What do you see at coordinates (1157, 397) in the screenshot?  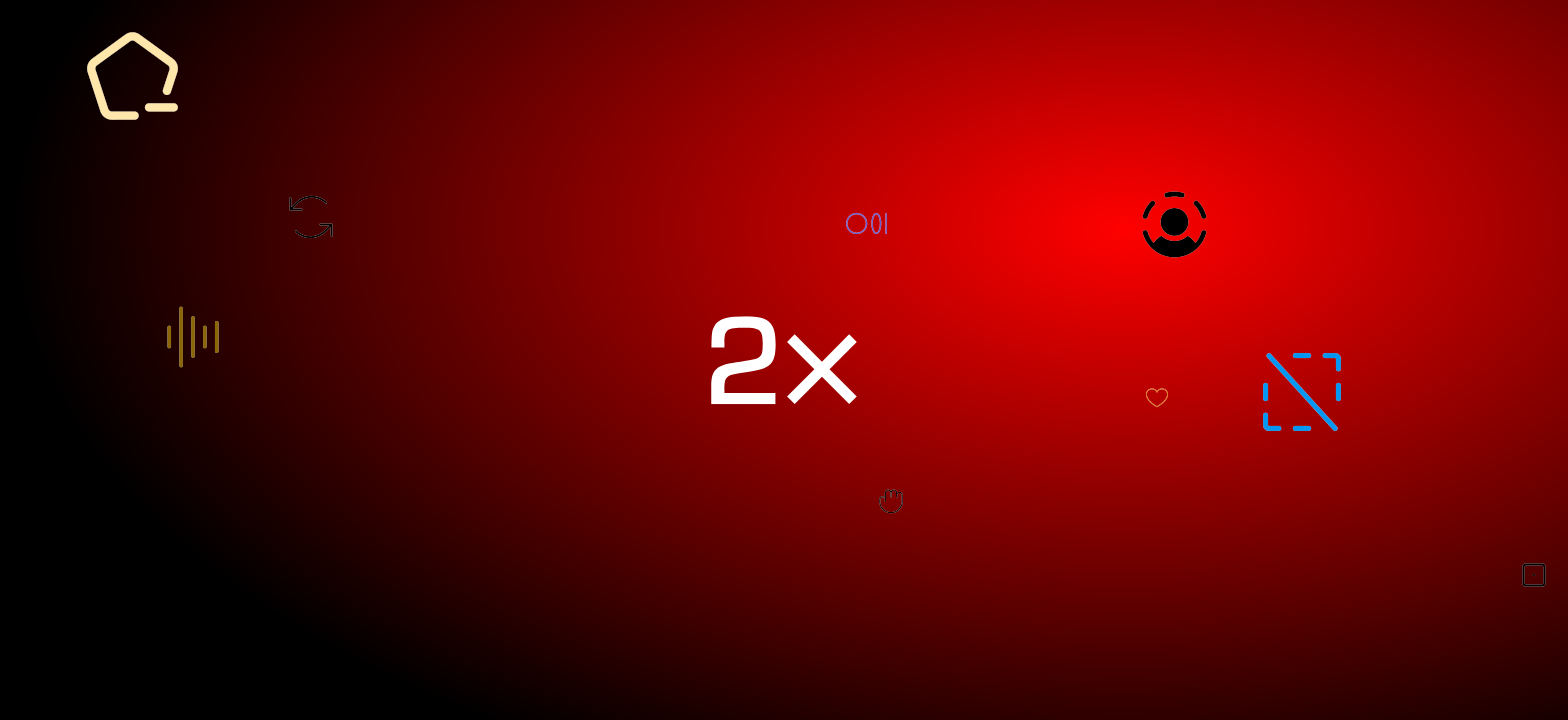 I see `add to favorites` at bounding box center [1157, 397].